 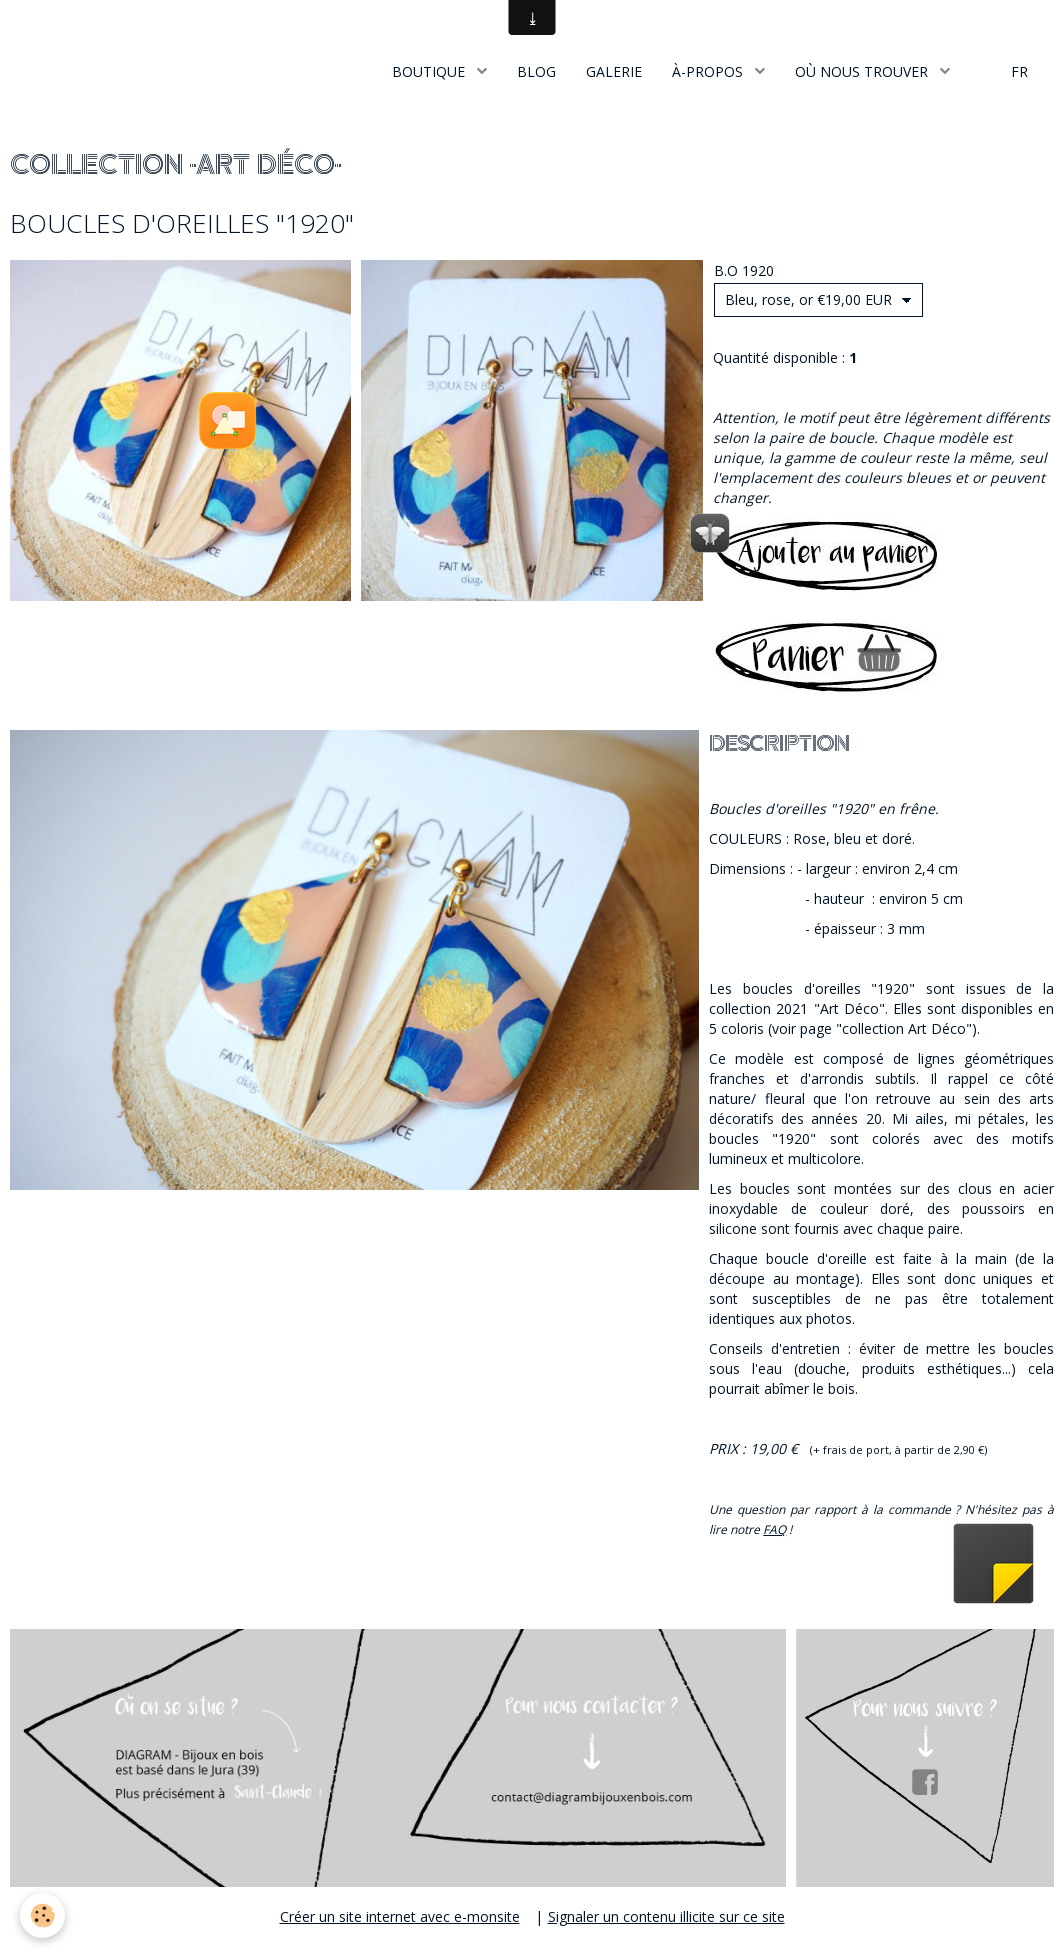 What do you see at coordinates (993, 1563) in the screenshot?
I see `open sticky notes app` at bounding box center [993, 1563].